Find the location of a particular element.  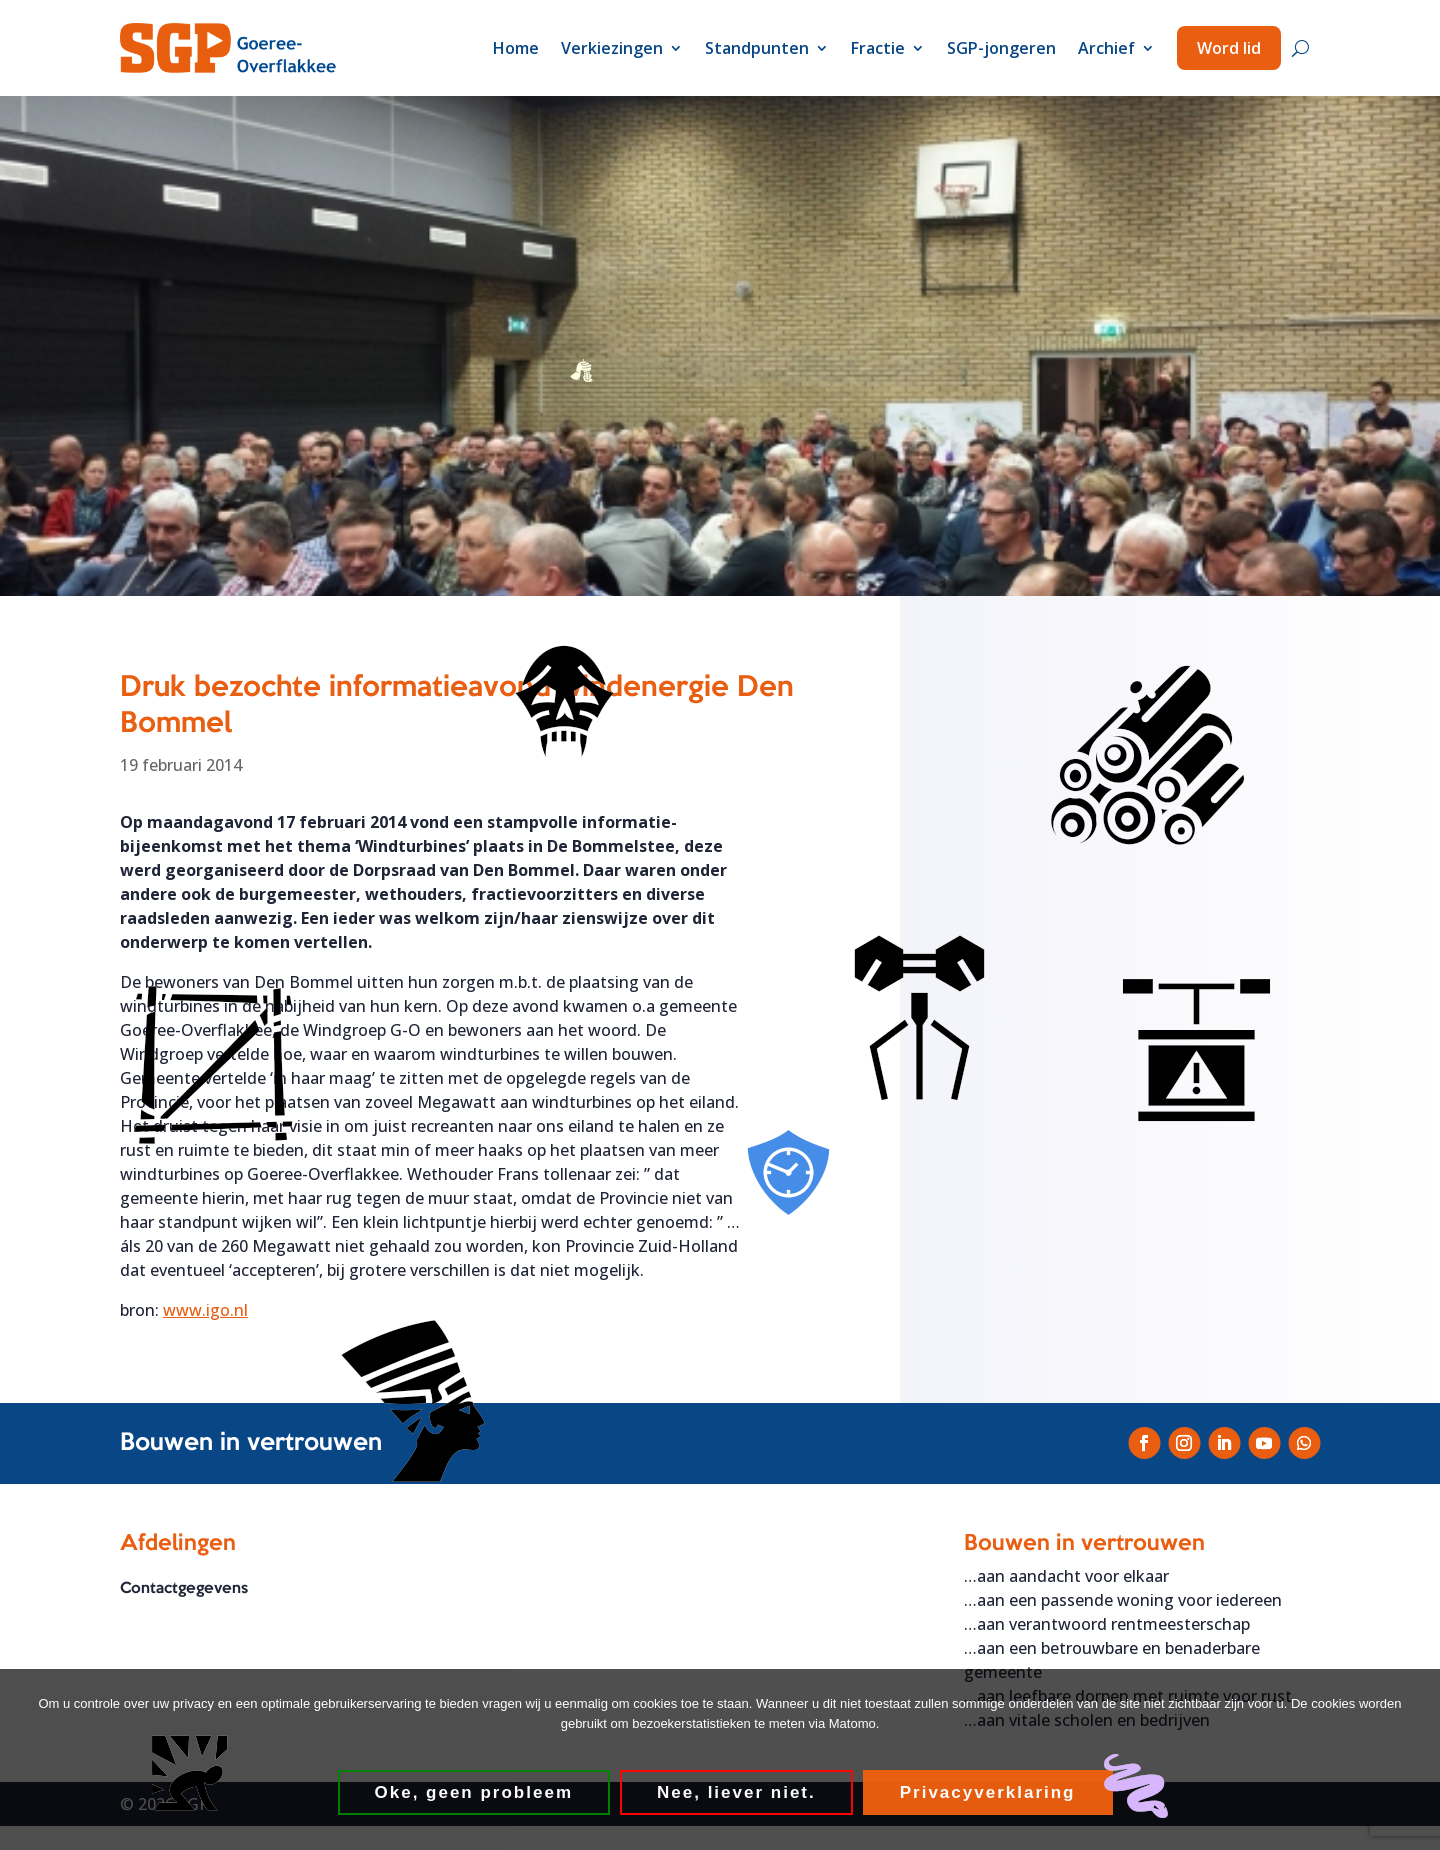

select sand snake creature or enemy type is located at coordinates (1136, 1786).